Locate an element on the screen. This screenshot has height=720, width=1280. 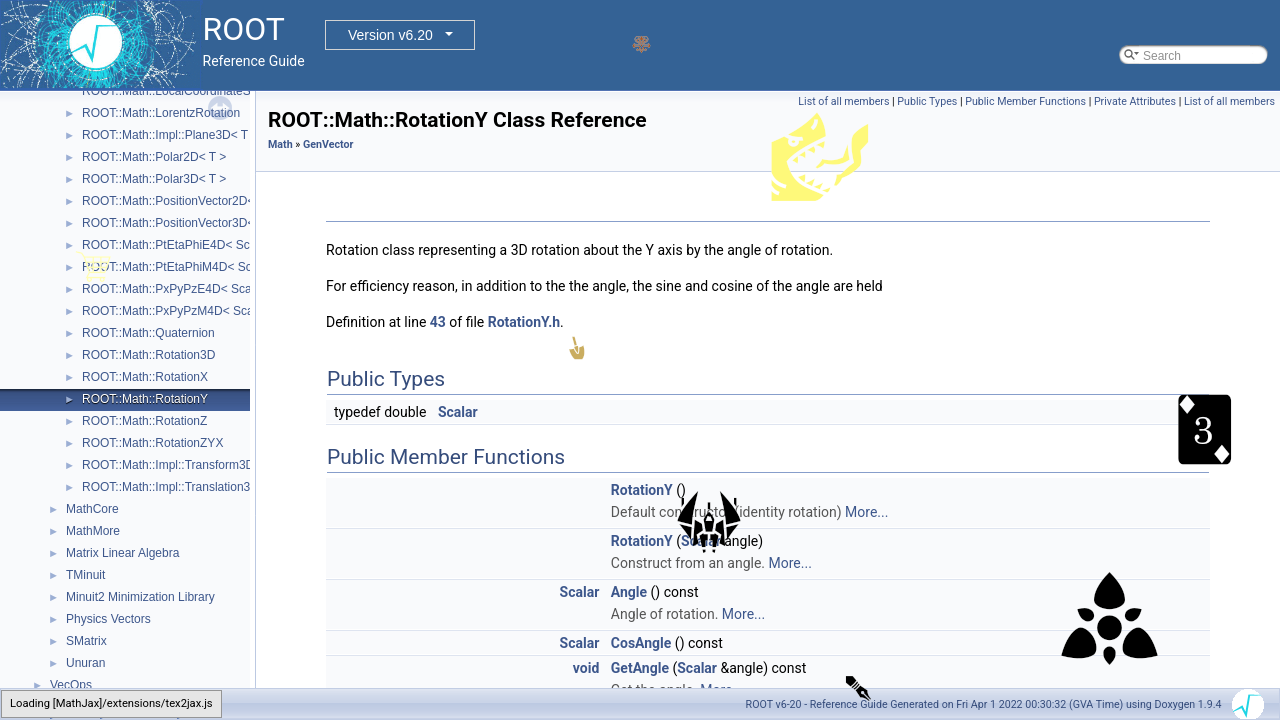
launch space combat game is located at coordinates (709, 522).